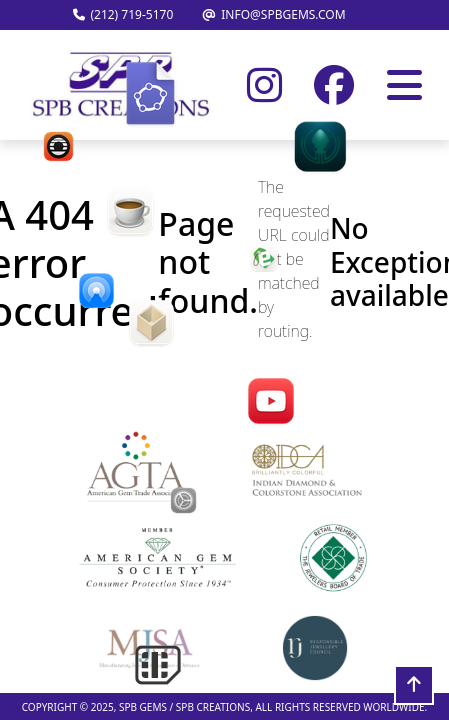  I want to click on open flatpak software manager, so click(151, 322).